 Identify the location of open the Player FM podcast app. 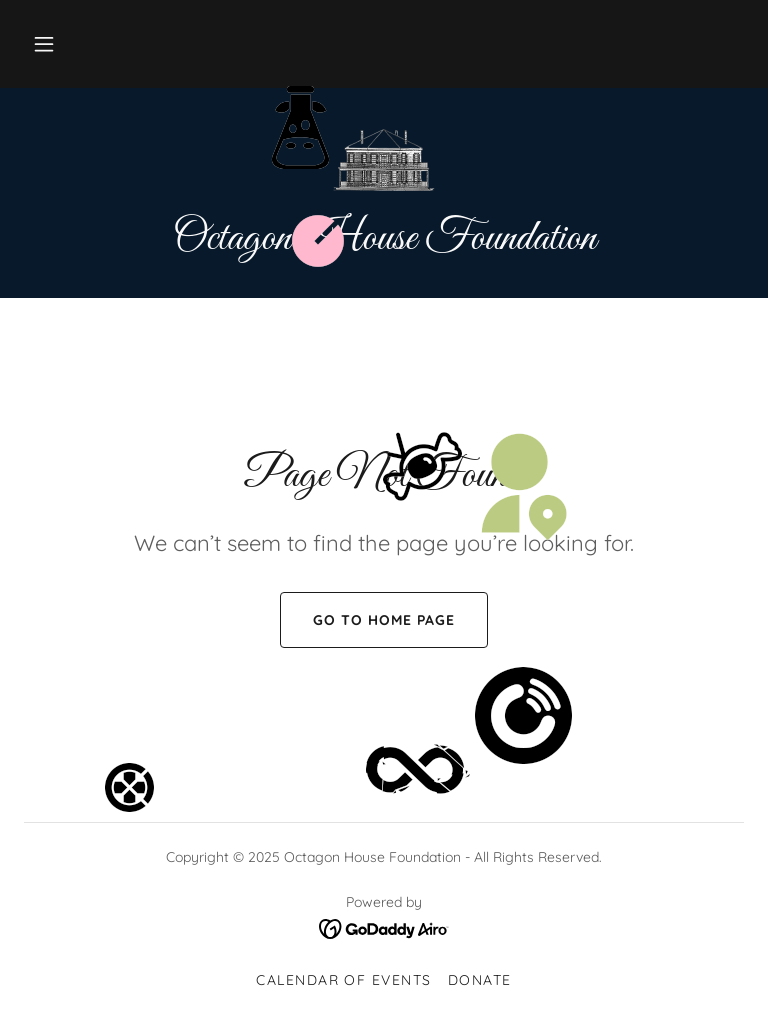
(523, 715).